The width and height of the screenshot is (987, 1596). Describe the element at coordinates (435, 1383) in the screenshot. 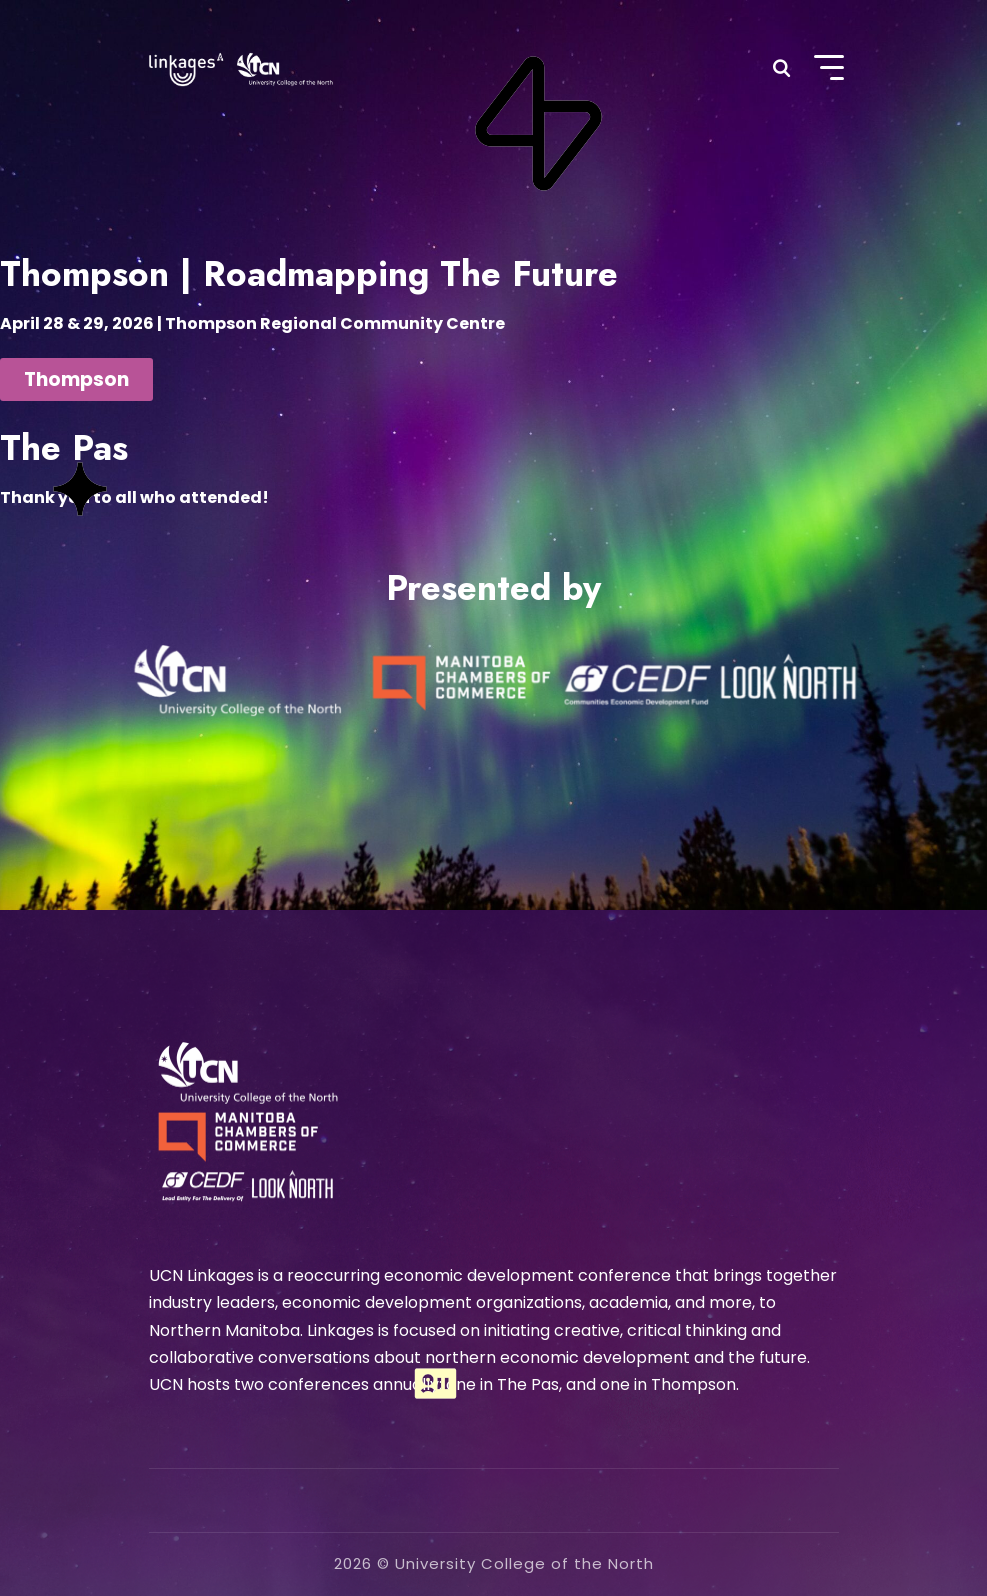

I see `indicates a pass or credential is pending approval` at that location.